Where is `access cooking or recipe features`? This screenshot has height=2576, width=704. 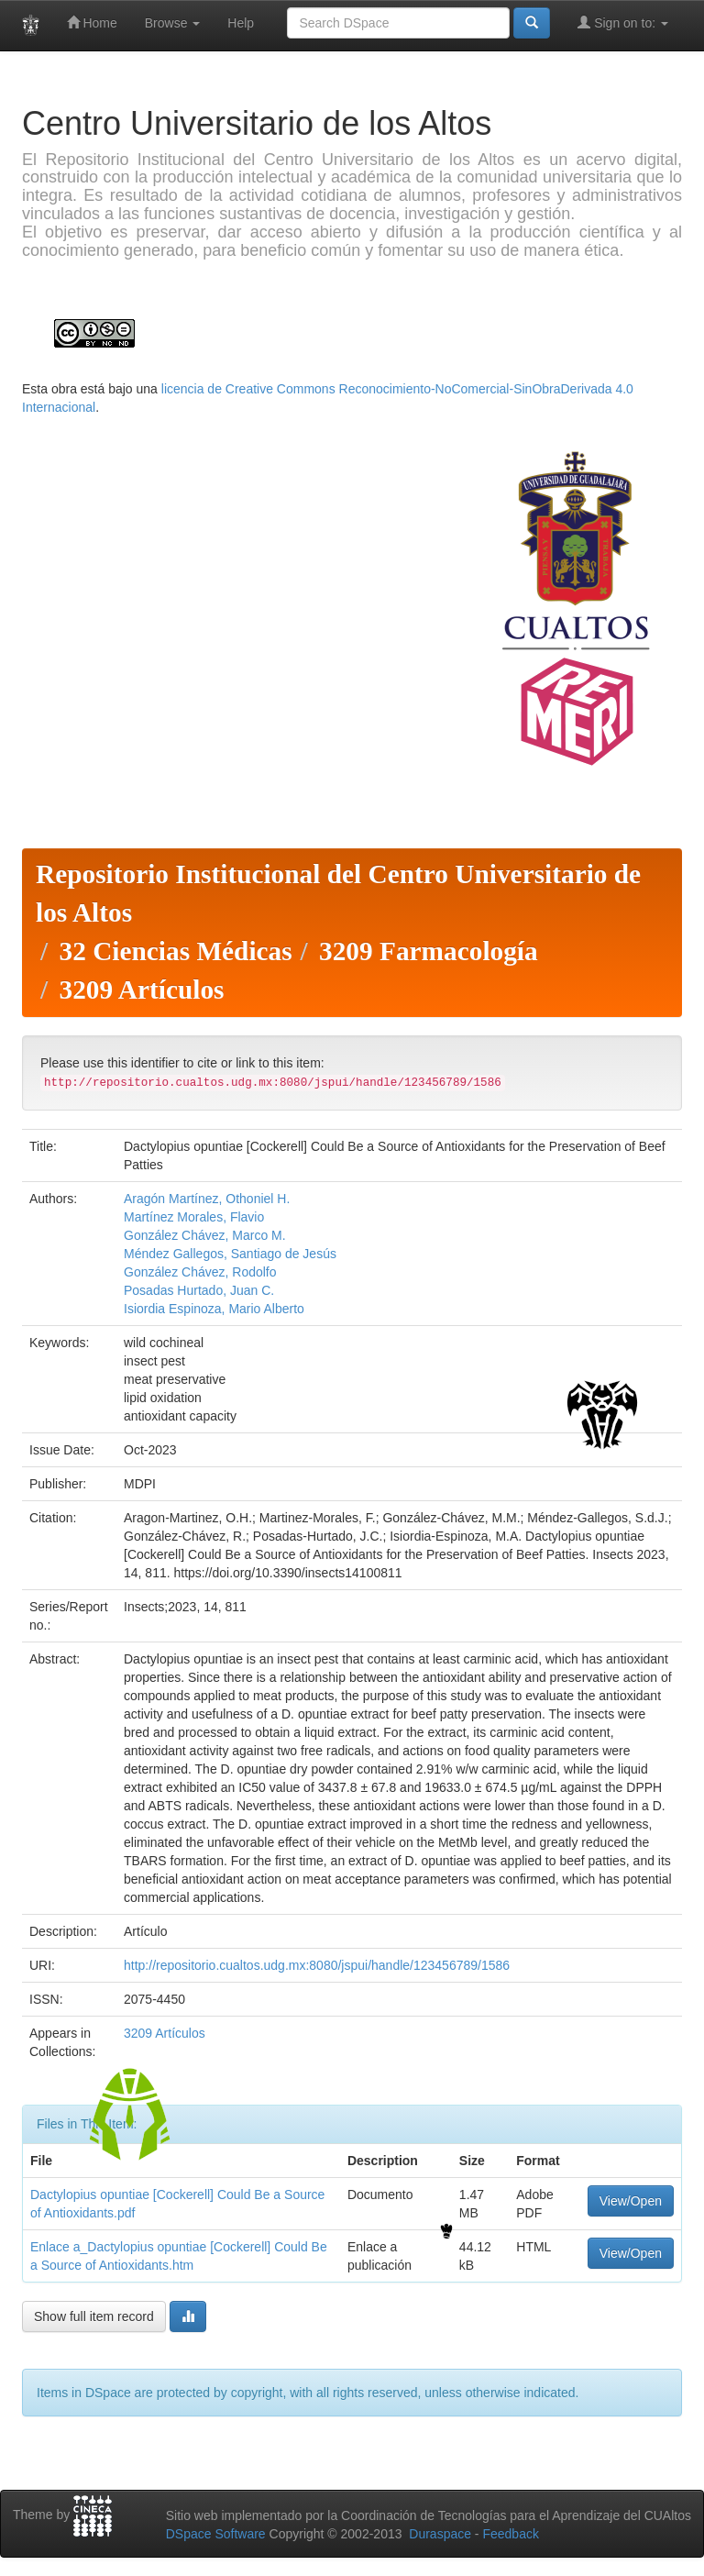
access cooking or recipe features is located at coordinates (446, 2231).